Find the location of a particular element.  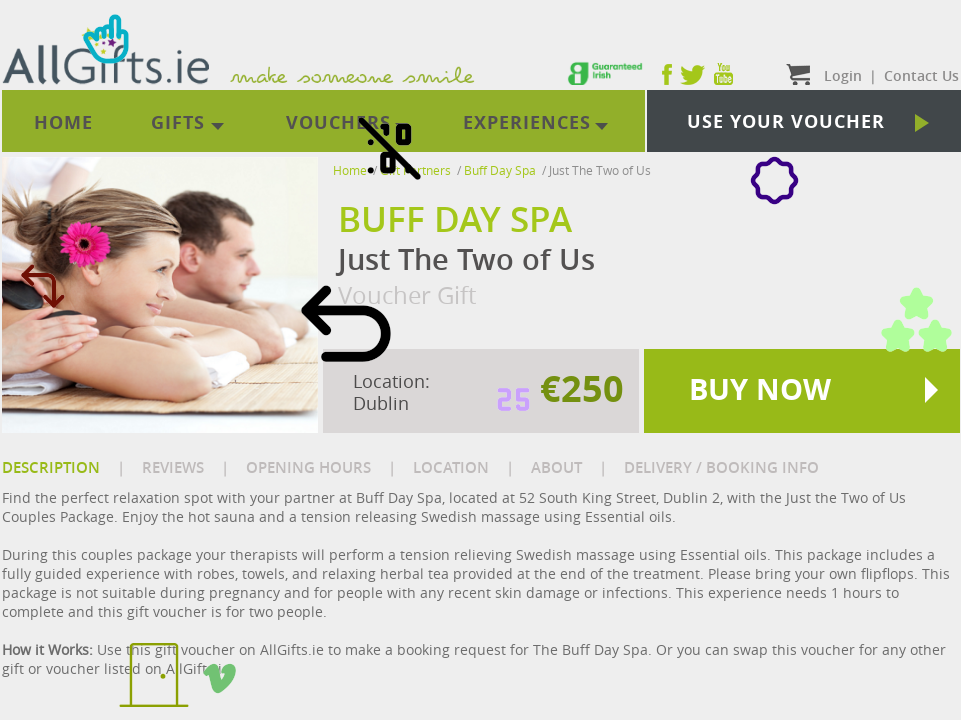

indicates 25 items or notifications is located at coordinates (513, 399).